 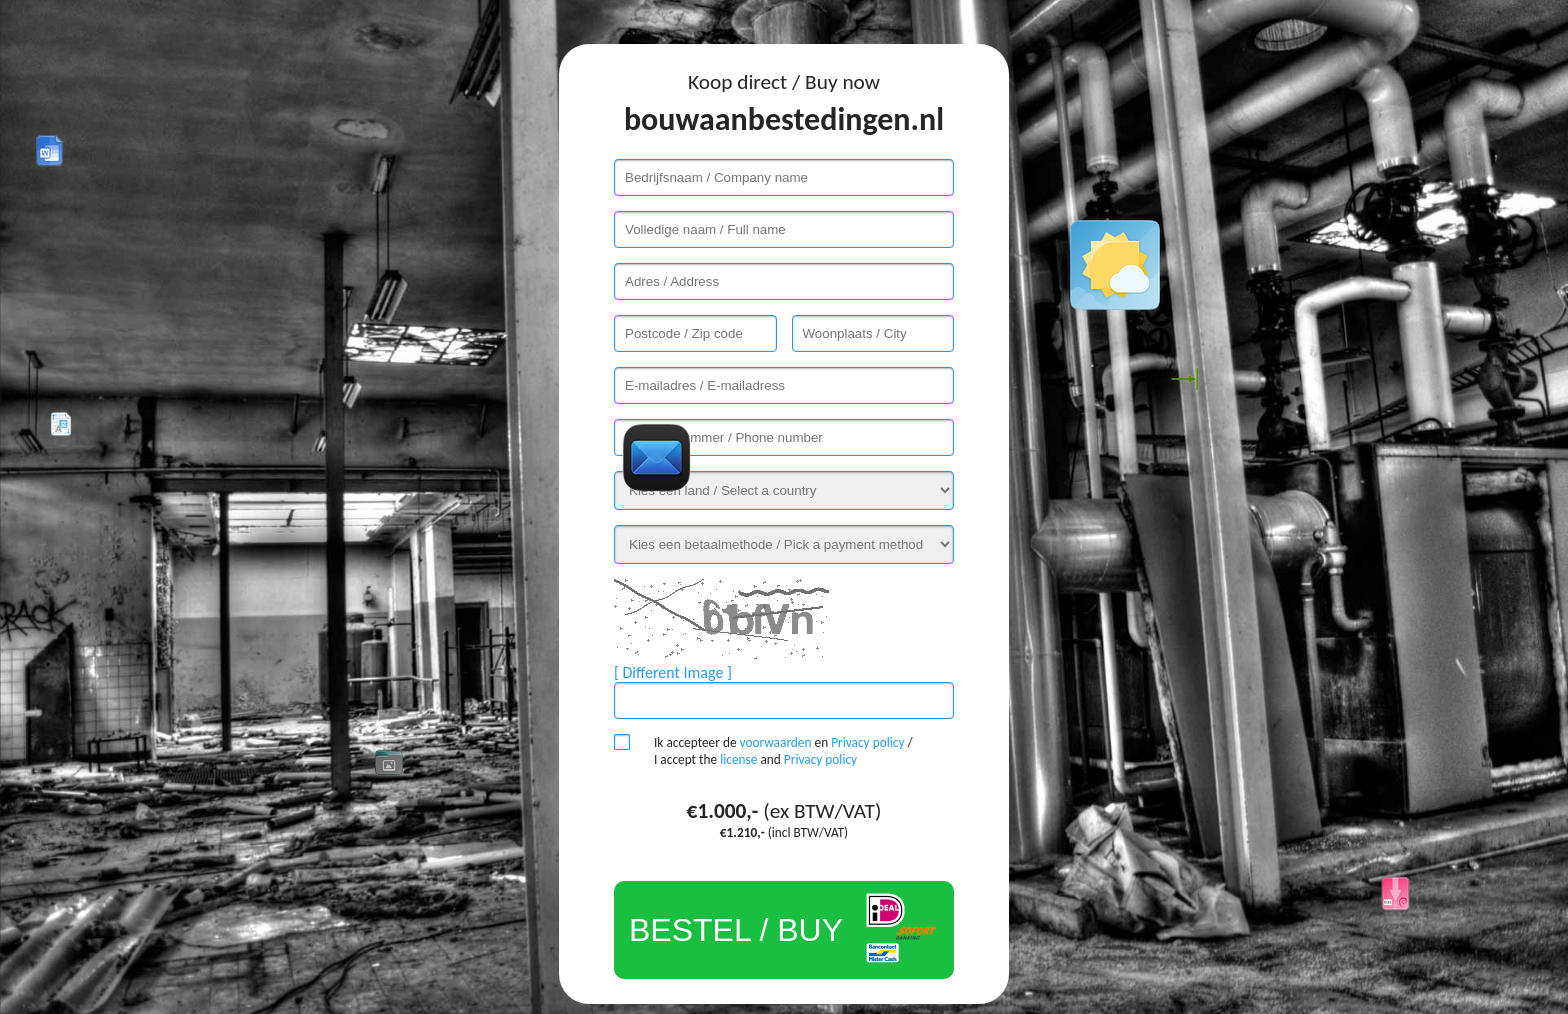 What do you see at coordinates (1395, 893) in the screenshot?
I see `open synaptic package manager` at bounding box center [1395, 893].